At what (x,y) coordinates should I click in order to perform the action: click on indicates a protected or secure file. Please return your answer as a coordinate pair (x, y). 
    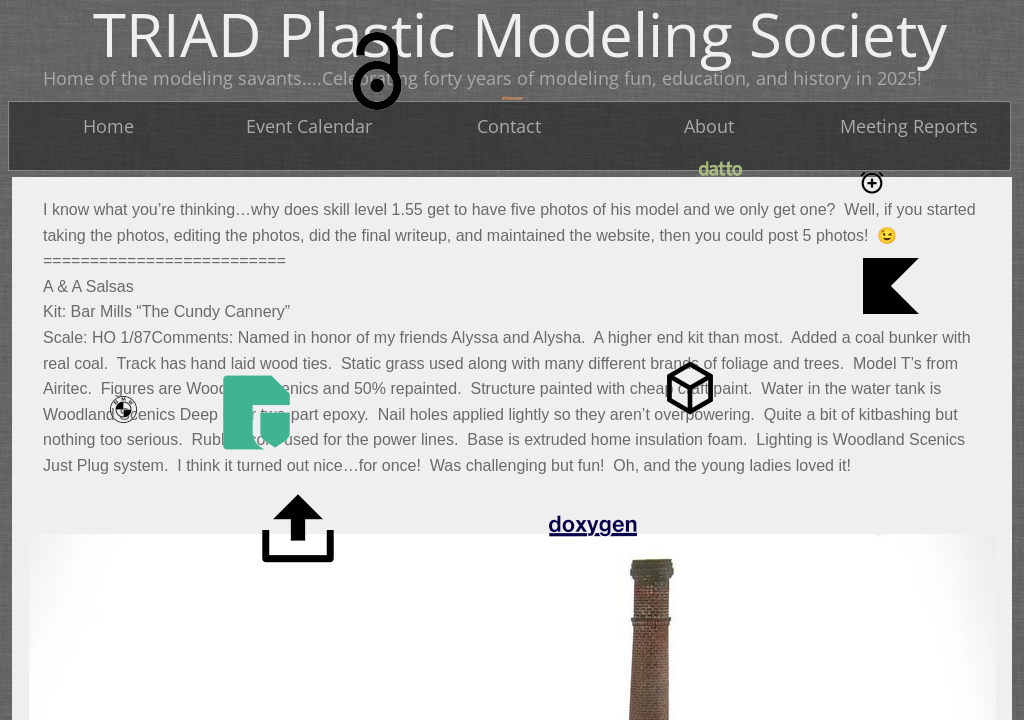
    Looking at the image, I should click on (256, 412).